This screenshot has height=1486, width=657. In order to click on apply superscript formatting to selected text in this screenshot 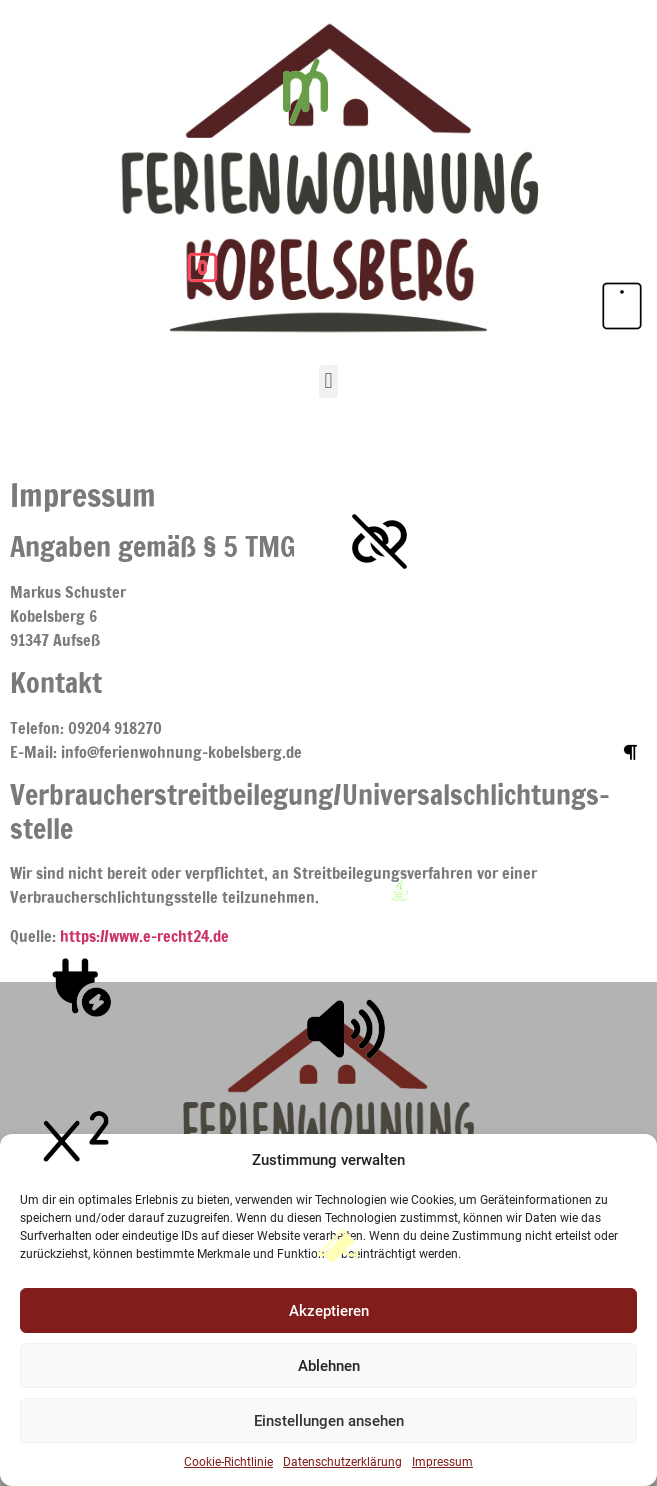, I will do `click(72, 1137)`.